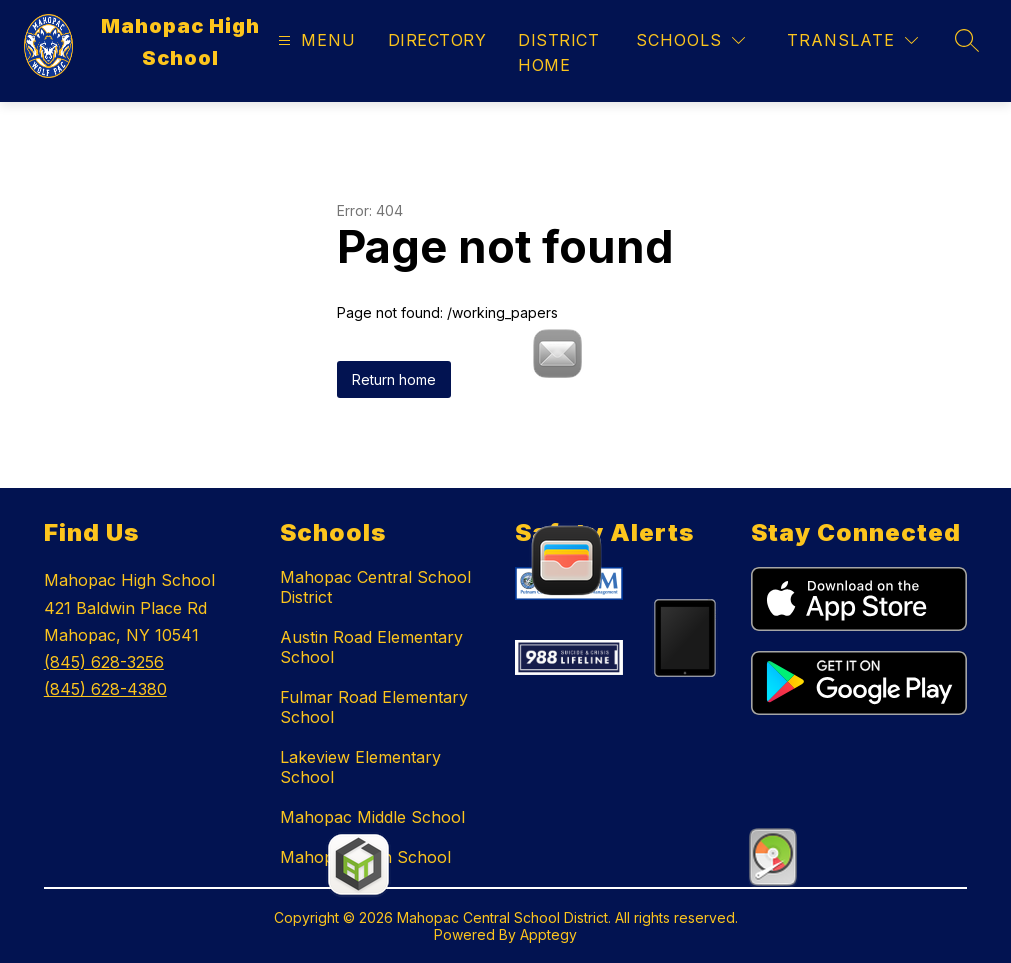  What do you see at coordinates (685, 638) in the screenshot?
I see `iPad device icon` at bounding box center [685, 638].